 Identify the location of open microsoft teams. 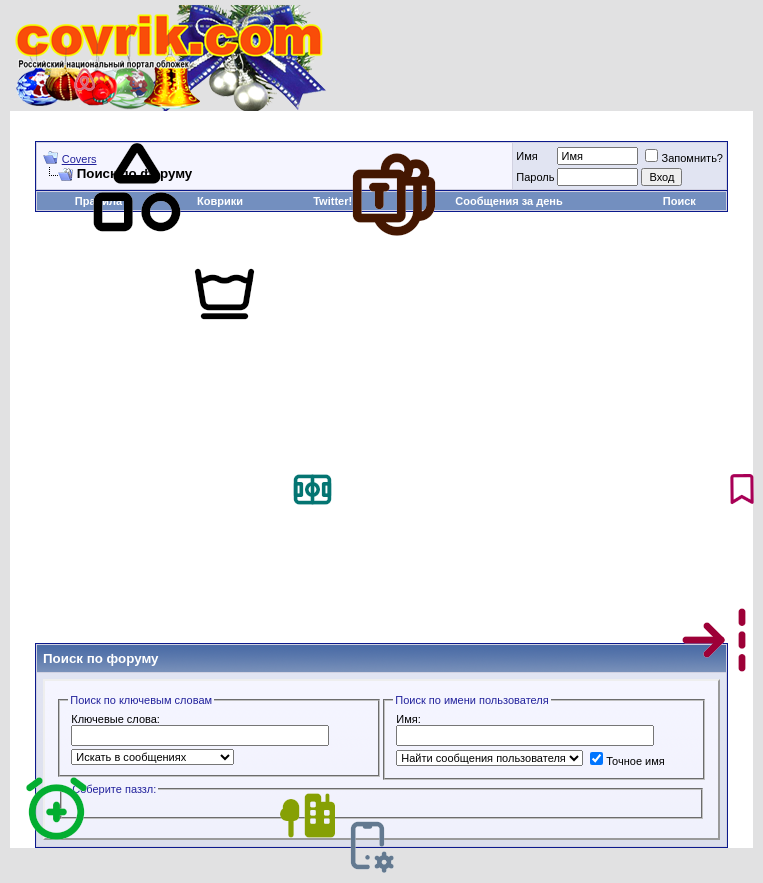
(394, 196).